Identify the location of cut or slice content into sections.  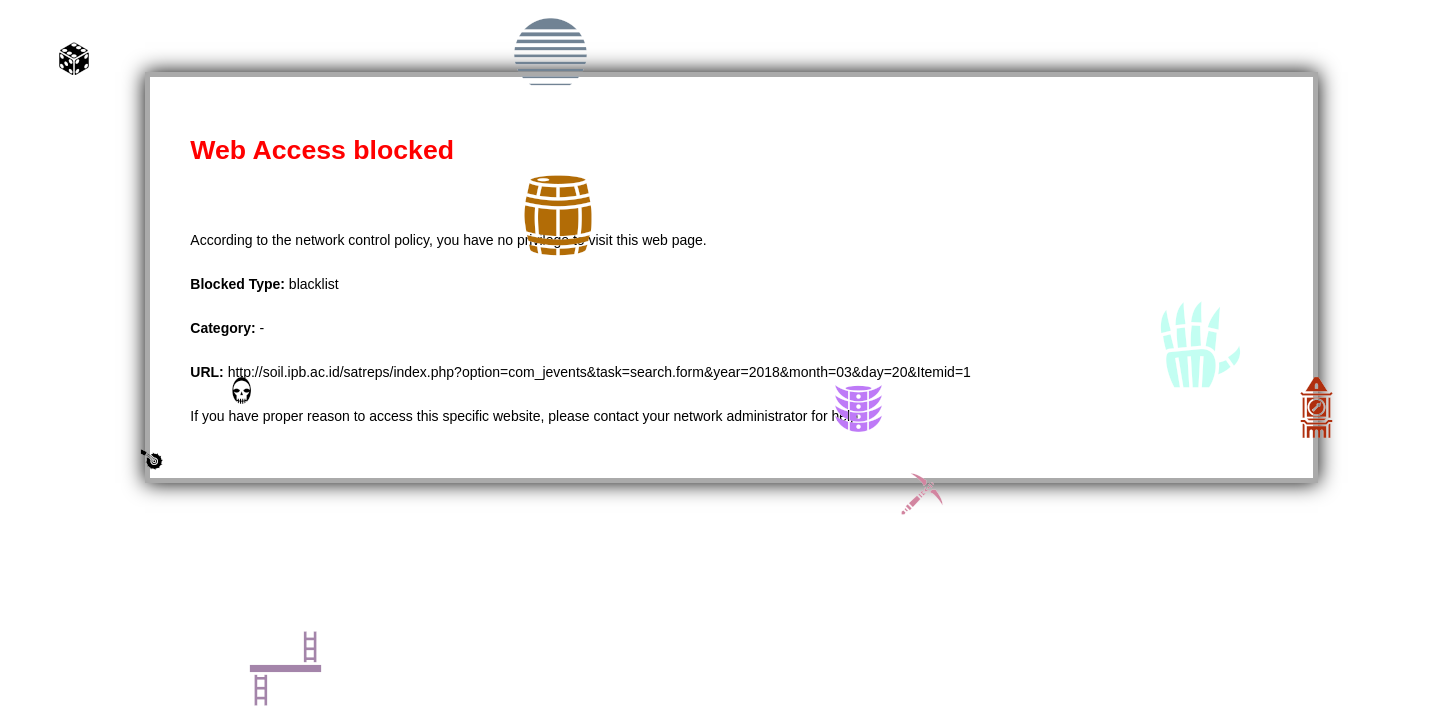
(152, 459).